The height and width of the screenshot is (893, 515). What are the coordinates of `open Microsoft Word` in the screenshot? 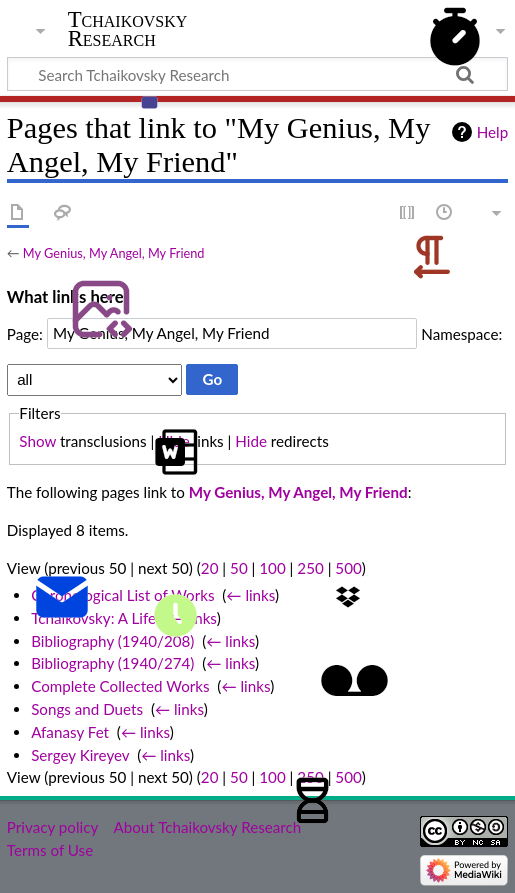 It's located at (178, 452).